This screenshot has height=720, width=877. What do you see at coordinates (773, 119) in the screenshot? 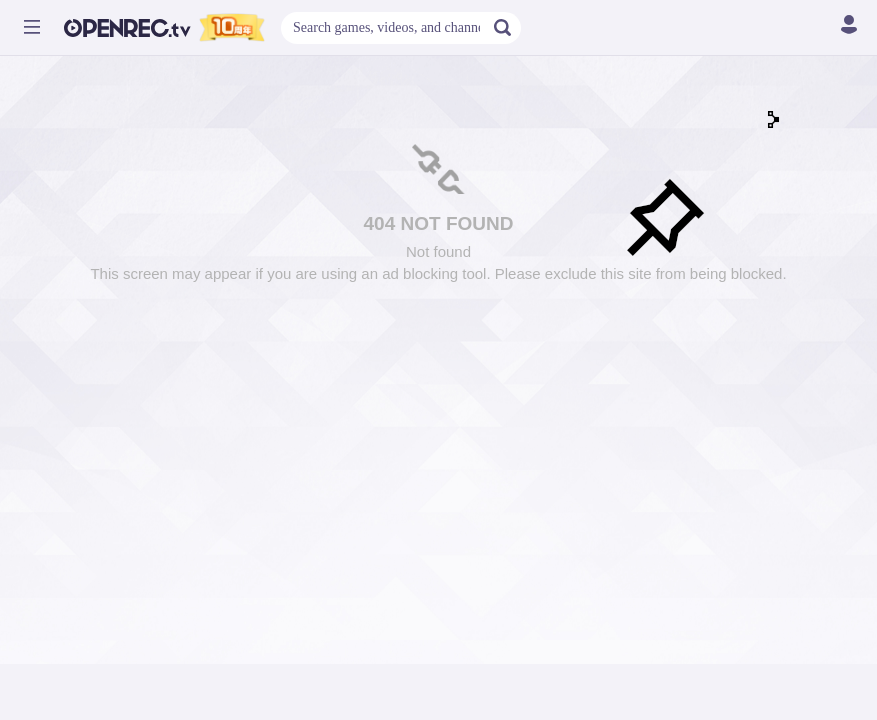
I see `puppet configuration management tool logo` at bounding box center [773, 119].